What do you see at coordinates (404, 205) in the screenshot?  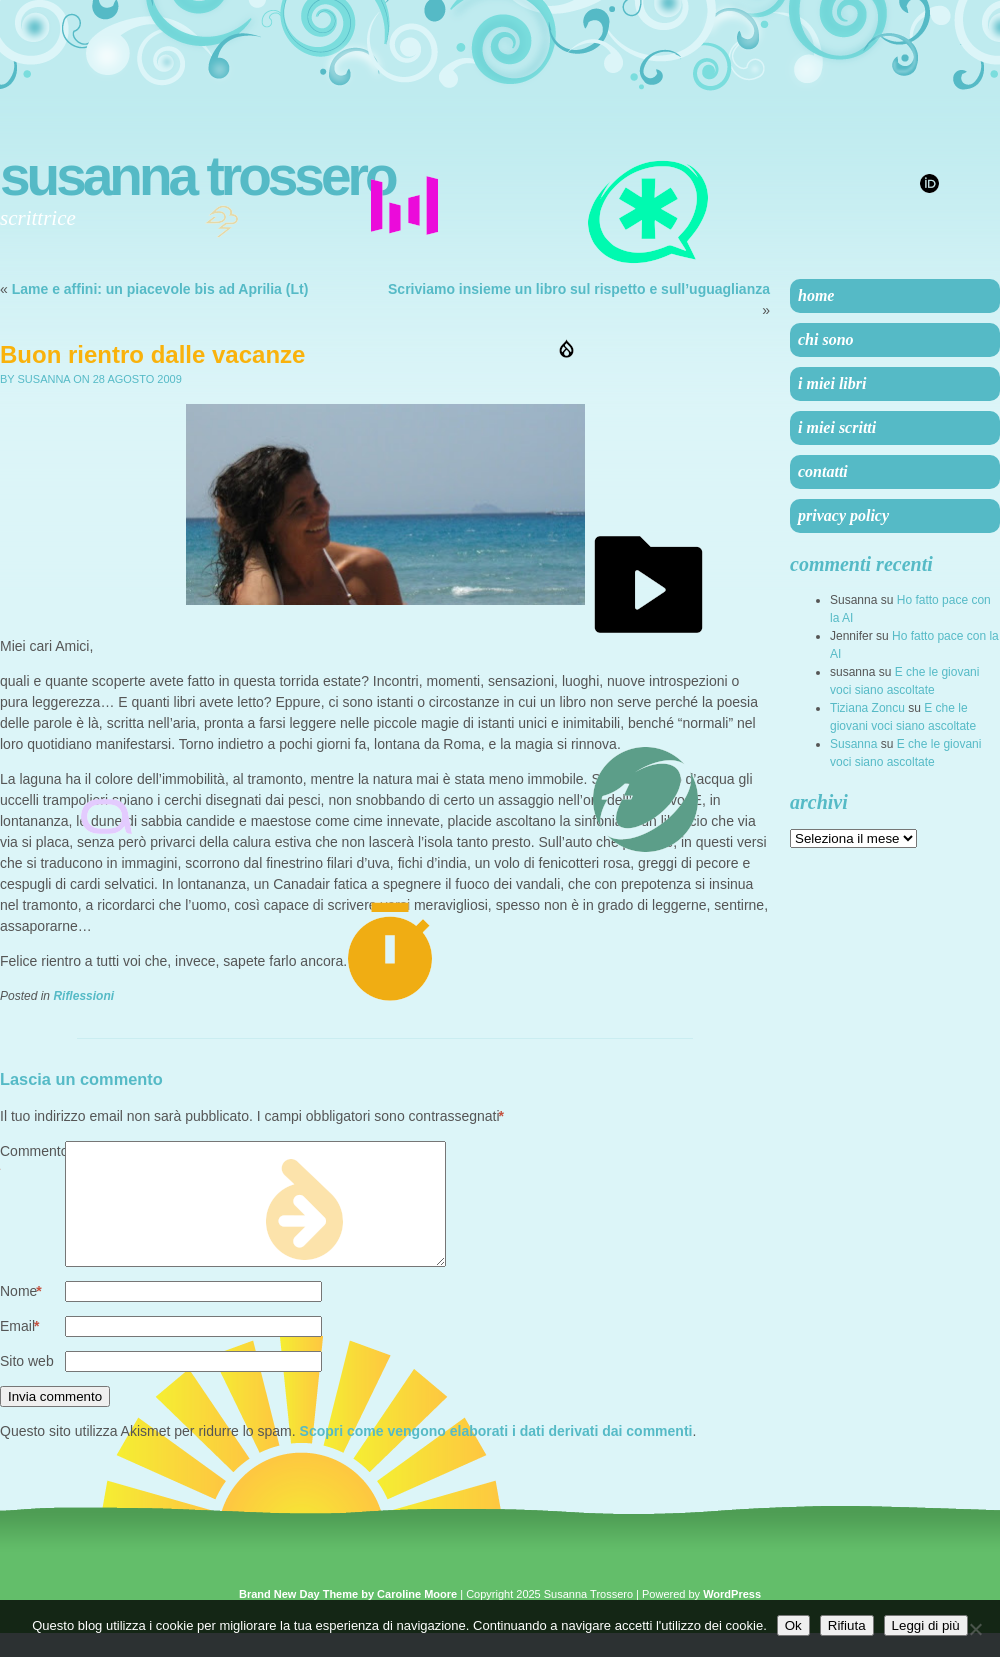 I see `bytedance company logo` at bounding box center [404, 205].